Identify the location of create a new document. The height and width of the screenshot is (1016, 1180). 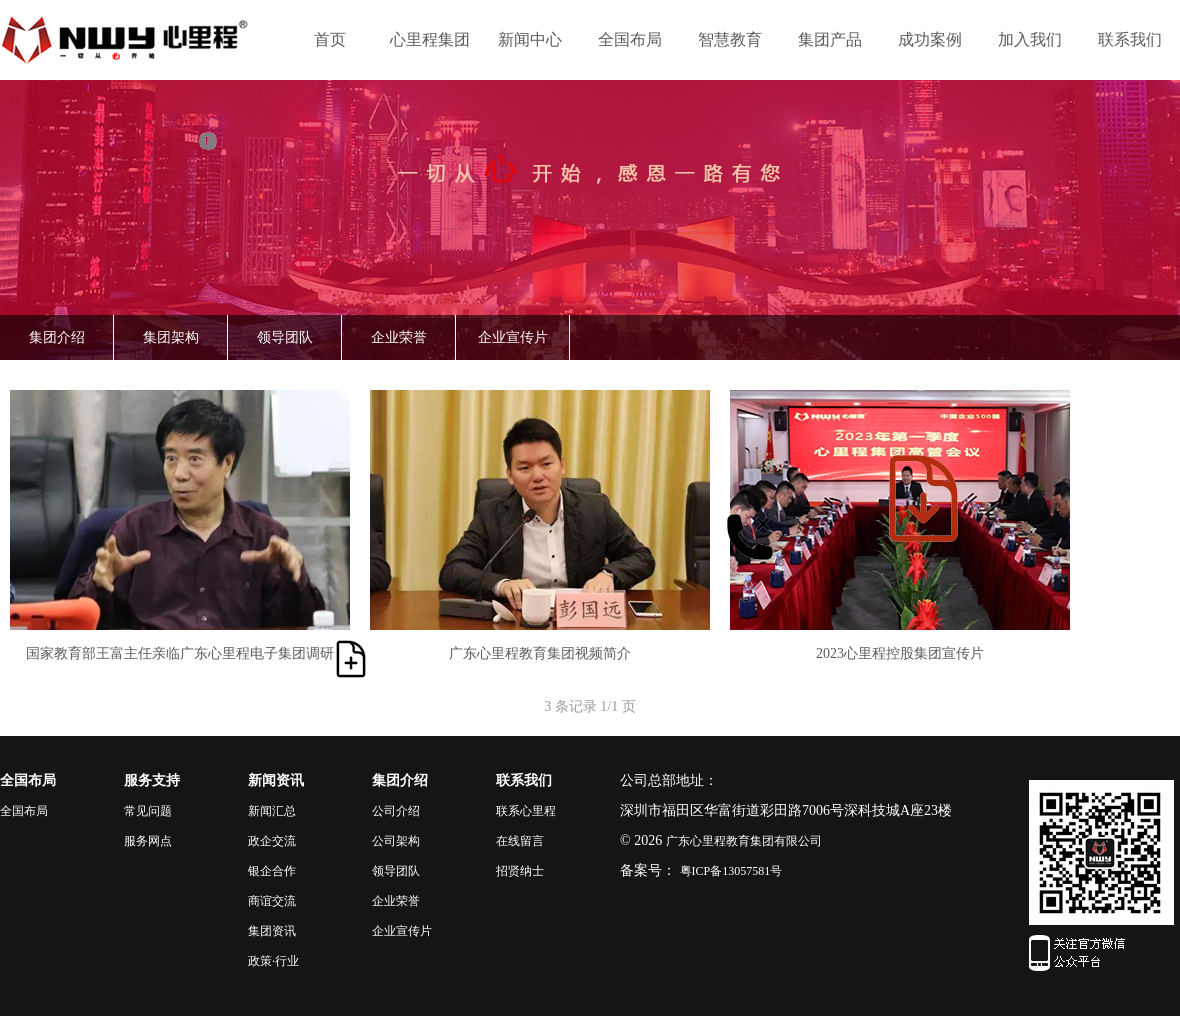
(351, 659).